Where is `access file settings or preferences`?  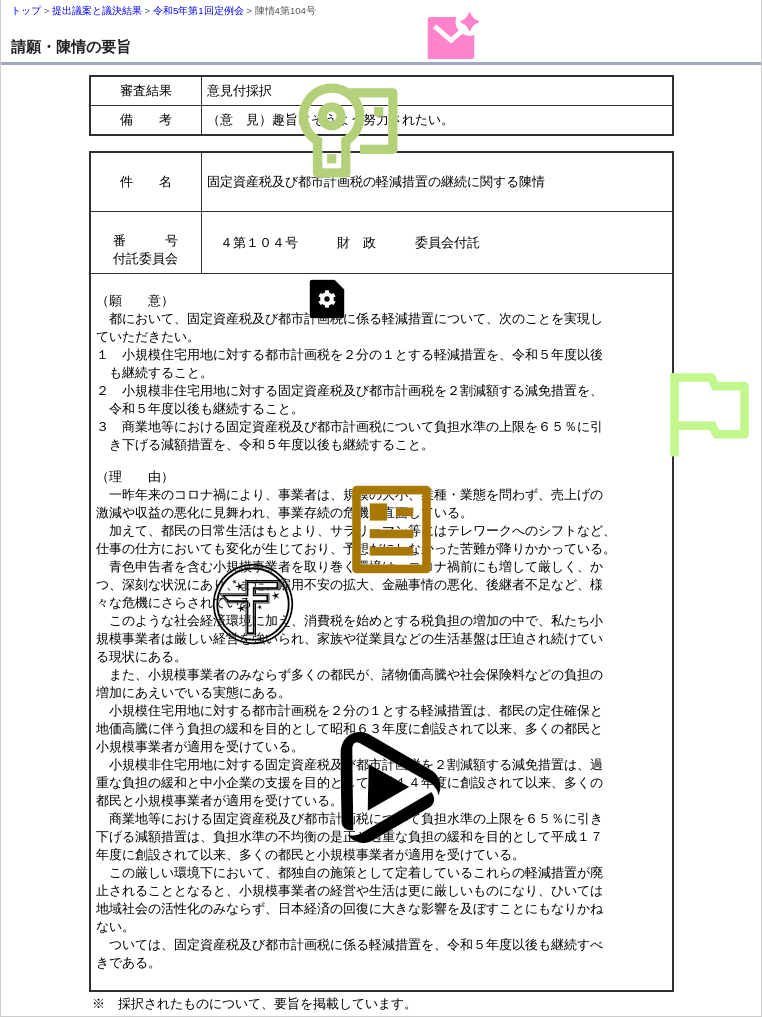
access file settings or preferences is located at coordinates (327, 299).